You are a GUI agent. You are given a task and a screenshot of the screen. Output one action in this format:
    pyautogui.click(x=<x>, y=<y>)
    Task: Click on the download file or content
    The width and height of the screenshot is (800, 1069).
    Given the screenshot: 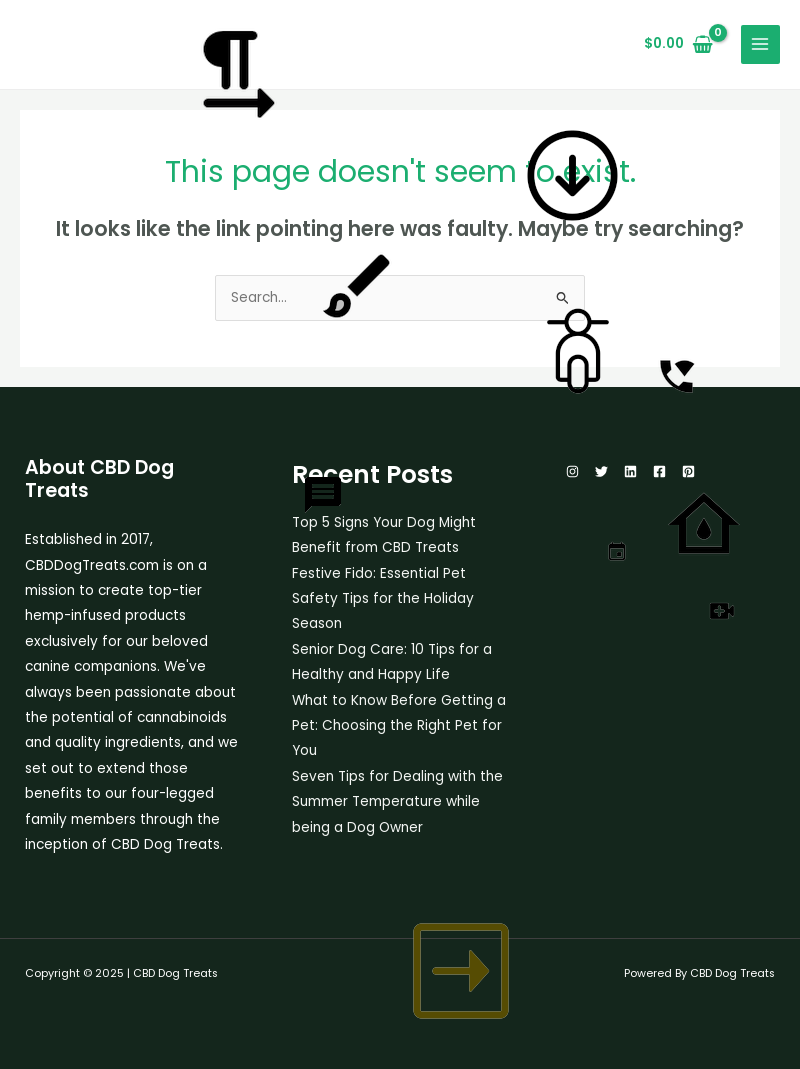 What is the action you would take?
    pyautogui.click(x=572, y=175)
    